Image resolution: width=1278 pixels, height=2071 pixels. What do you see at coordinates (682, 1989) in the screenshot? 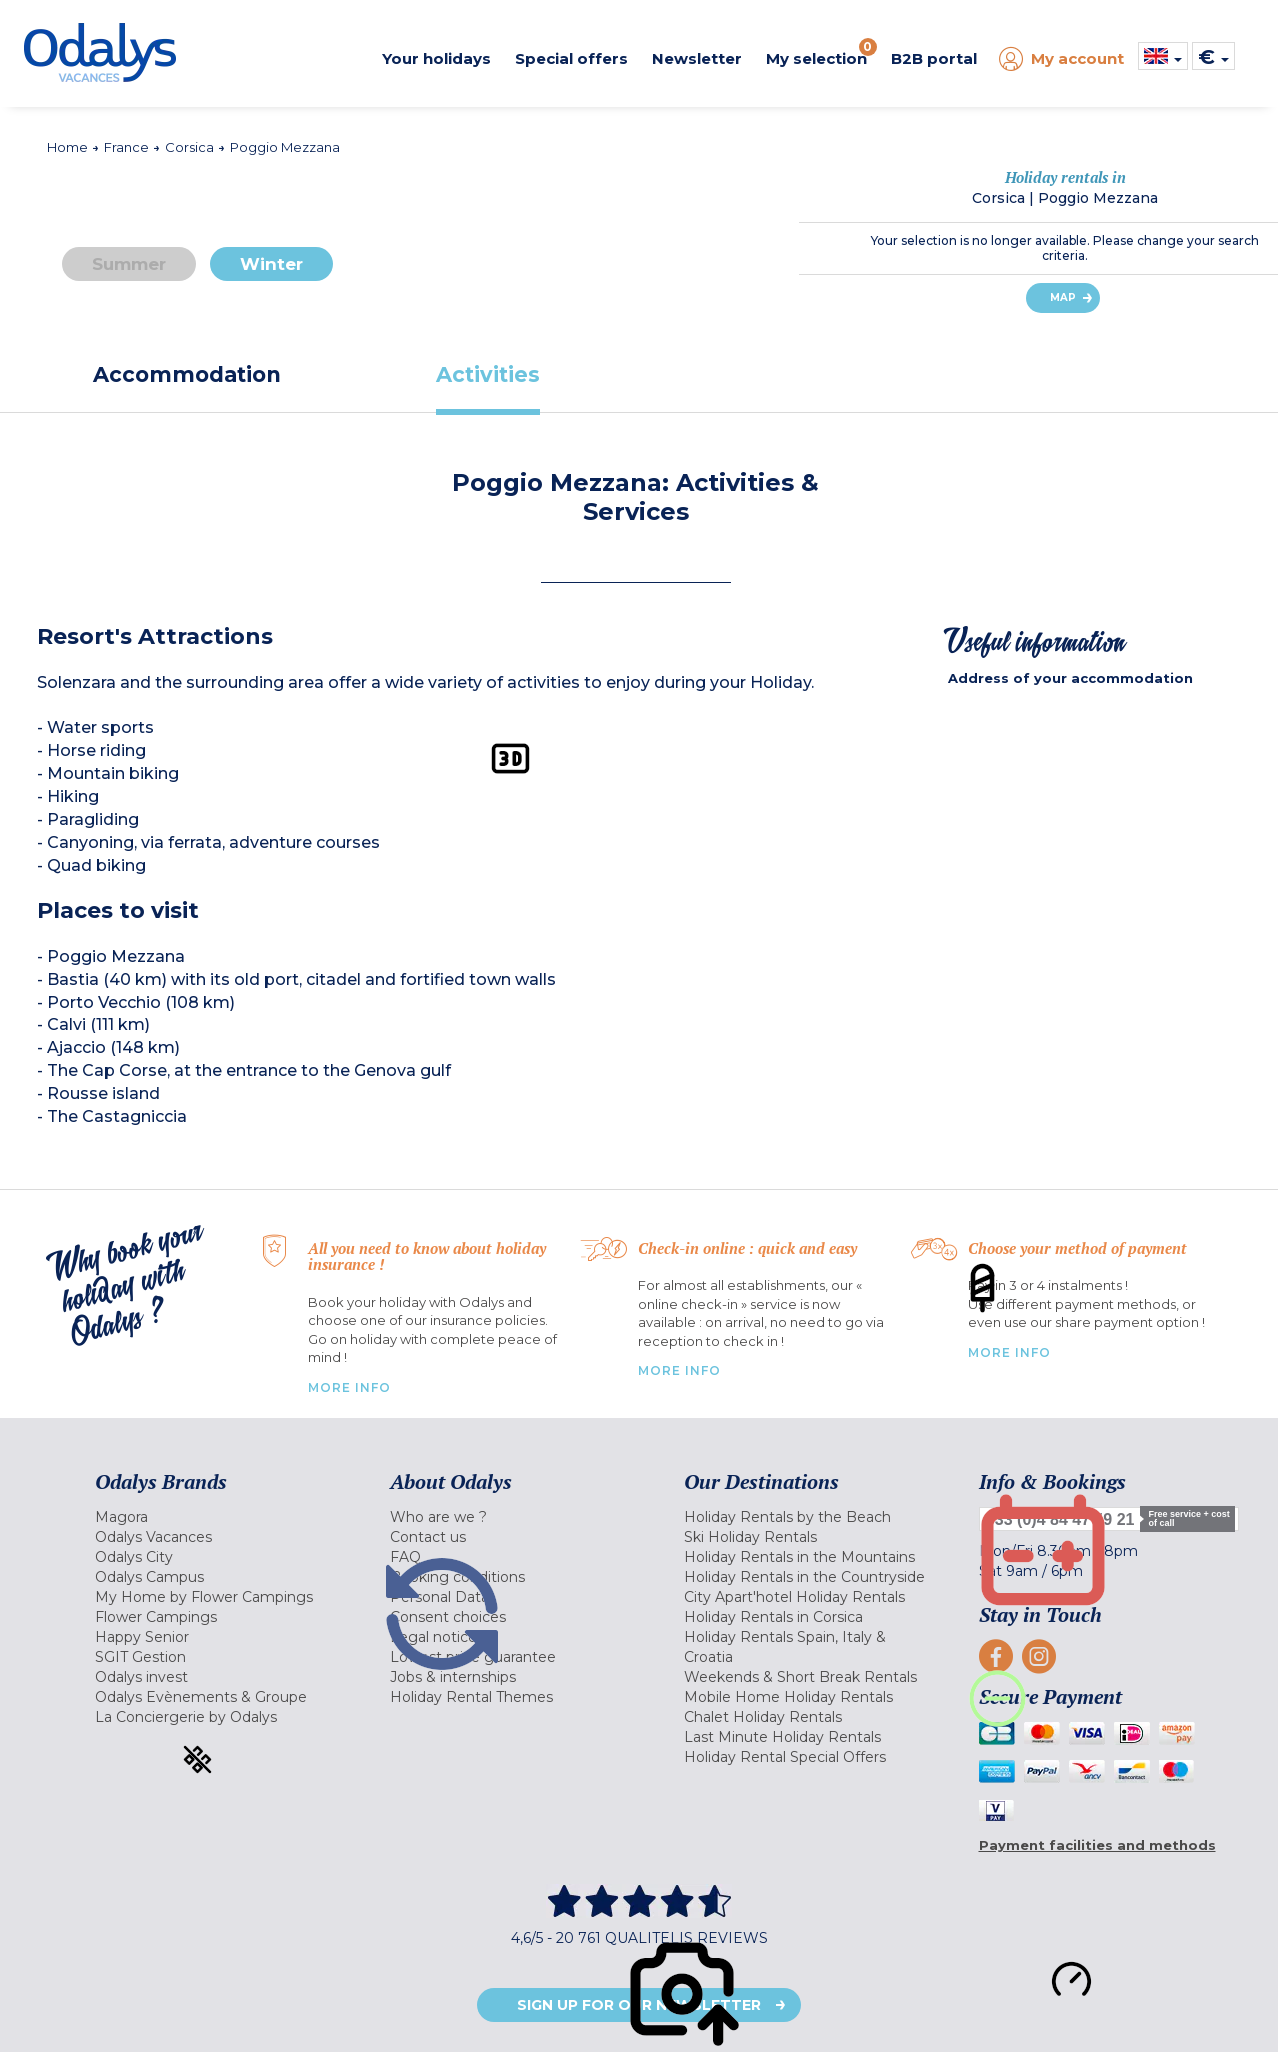
I see `upload a photo from your camera` at bounding box center [682, 1989].